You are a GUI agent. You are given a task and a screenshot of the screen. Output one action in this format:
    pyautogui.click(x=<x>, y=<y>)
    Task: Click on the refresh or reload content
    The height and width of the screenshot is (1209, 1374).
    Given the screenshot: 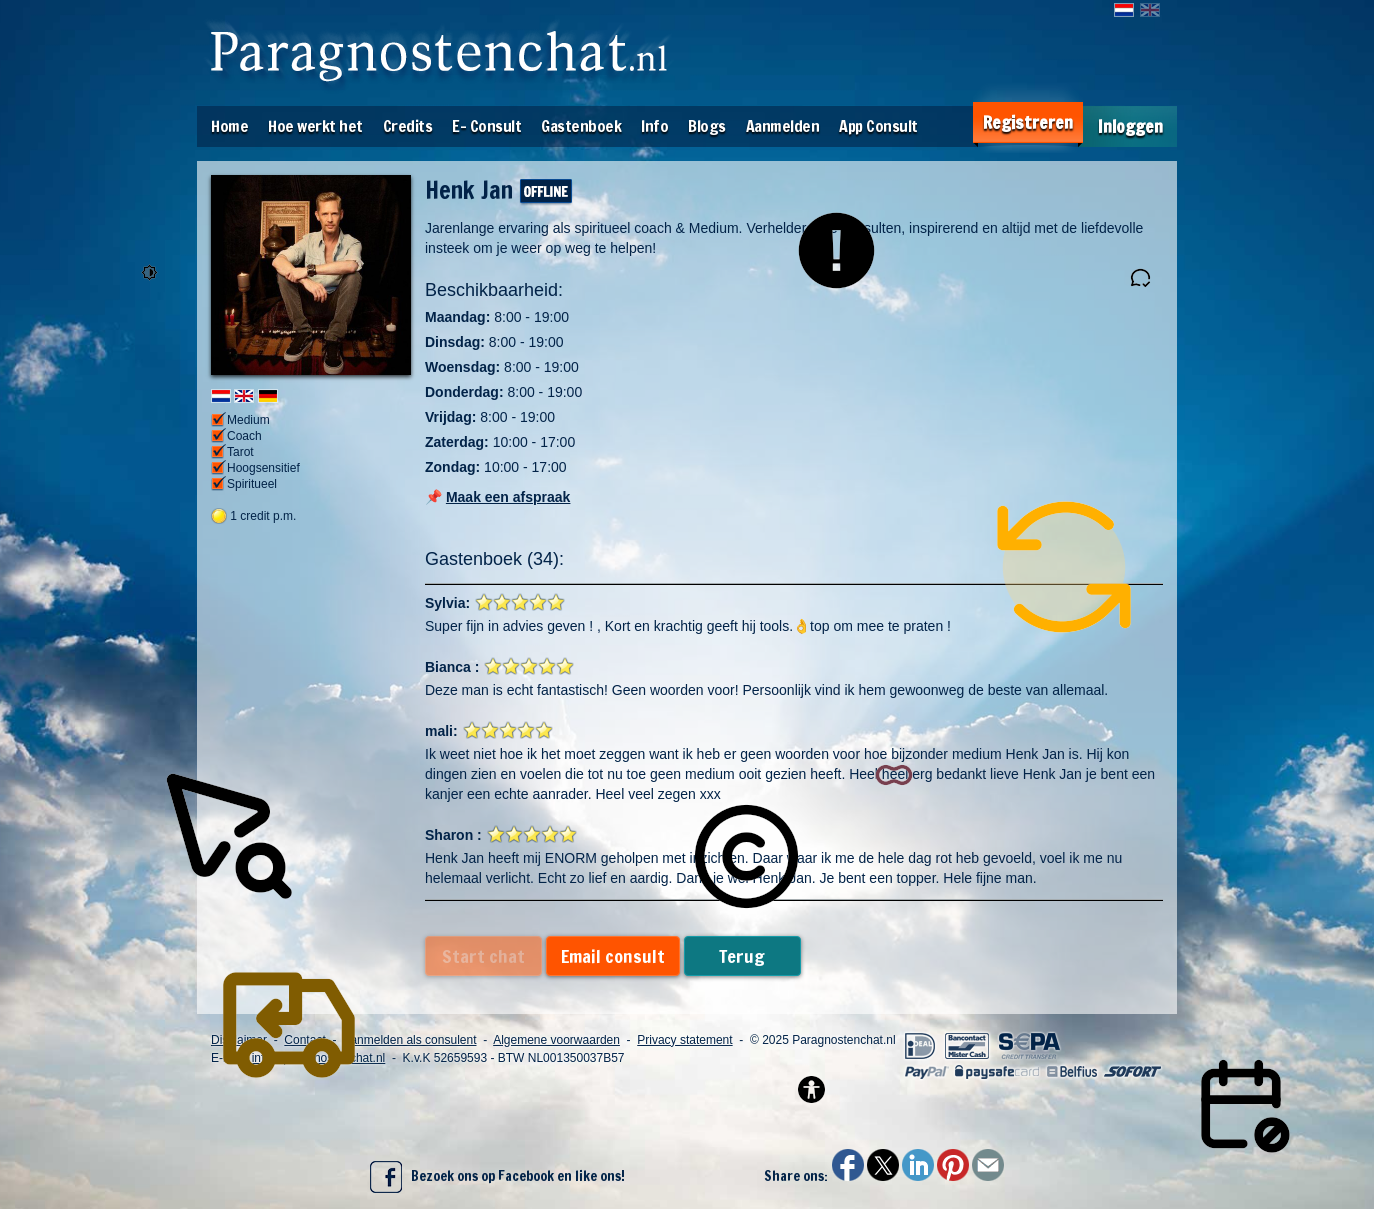 What is the action you would take?
    pyautogui.click(x=1064, y=567)
    